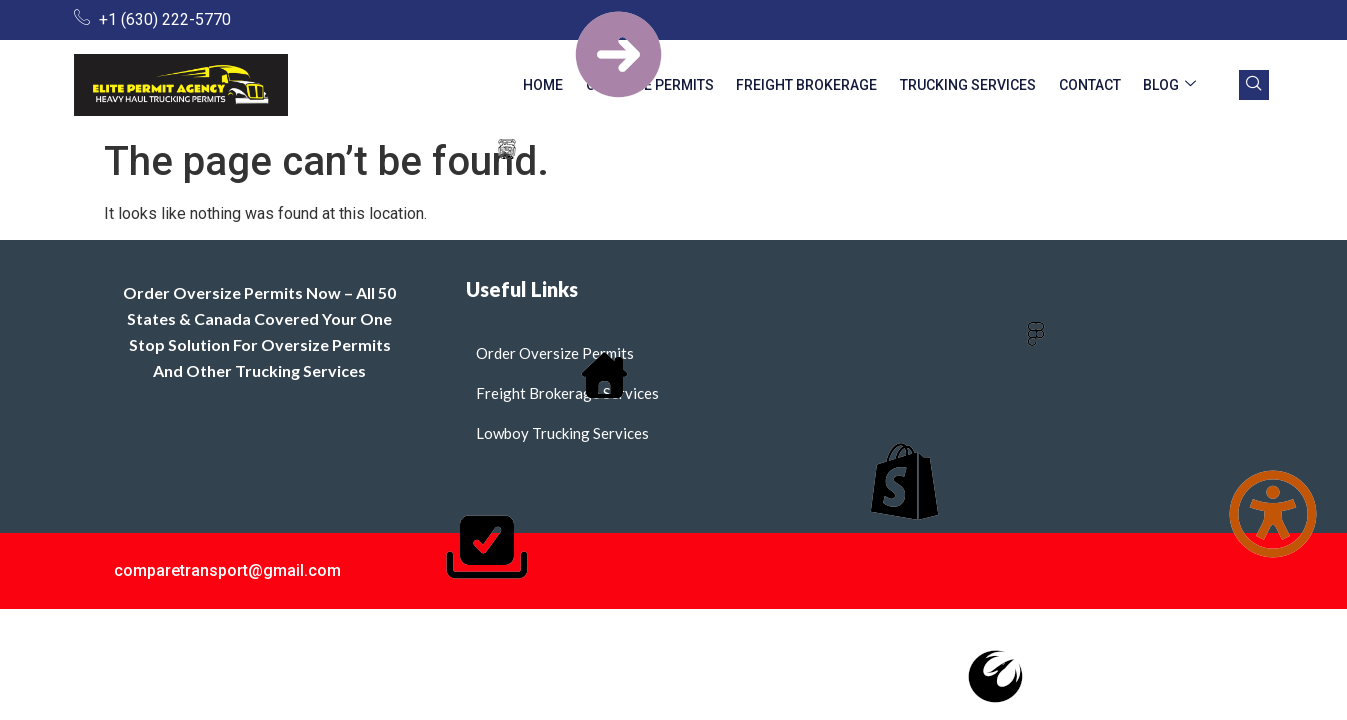 The height and width of the screenshot is (720, 1347). I want to click on open Figma design tool, so click(1036, 334).